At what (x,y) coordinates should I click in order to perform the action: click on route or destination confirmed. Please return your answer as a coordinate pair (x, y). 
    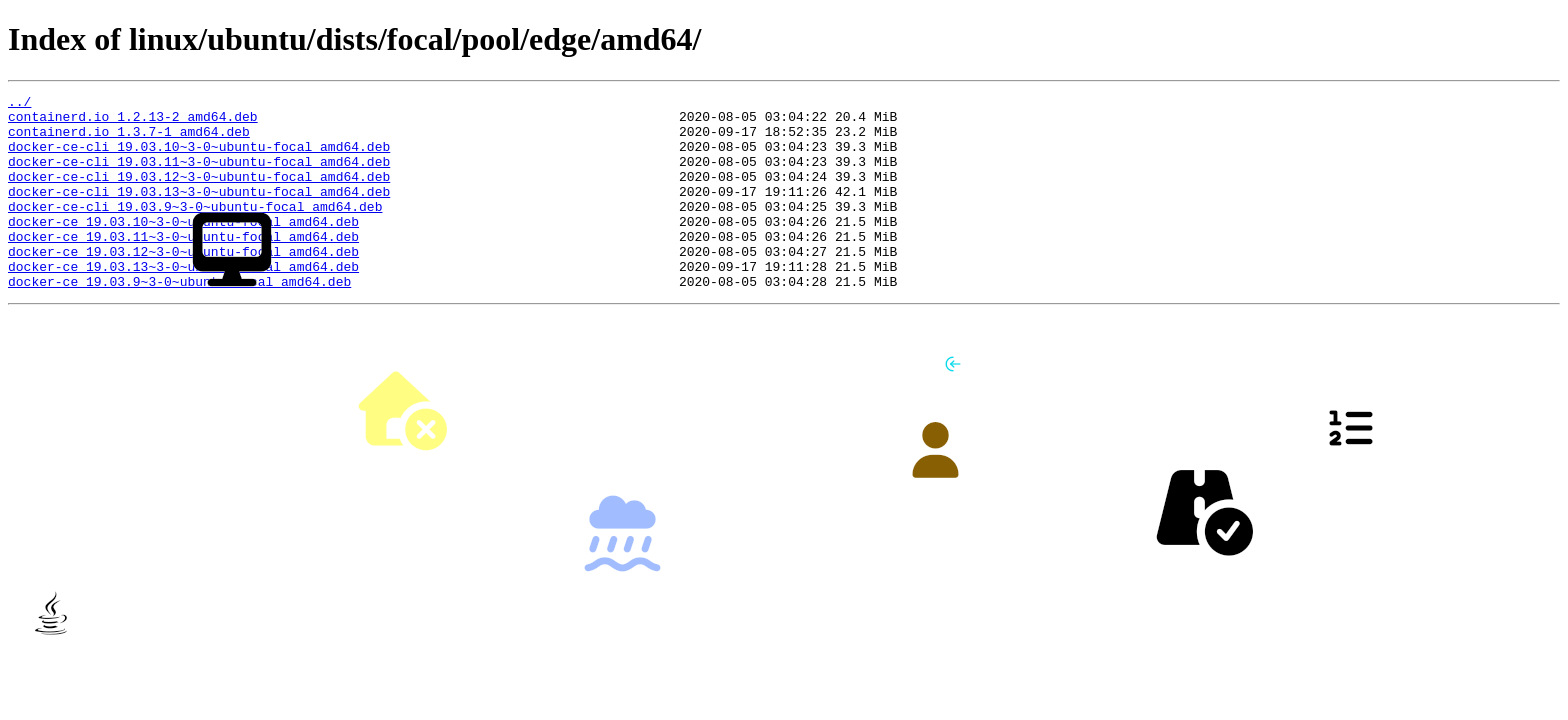
    Looking at the image, I should click on (1199, 507).